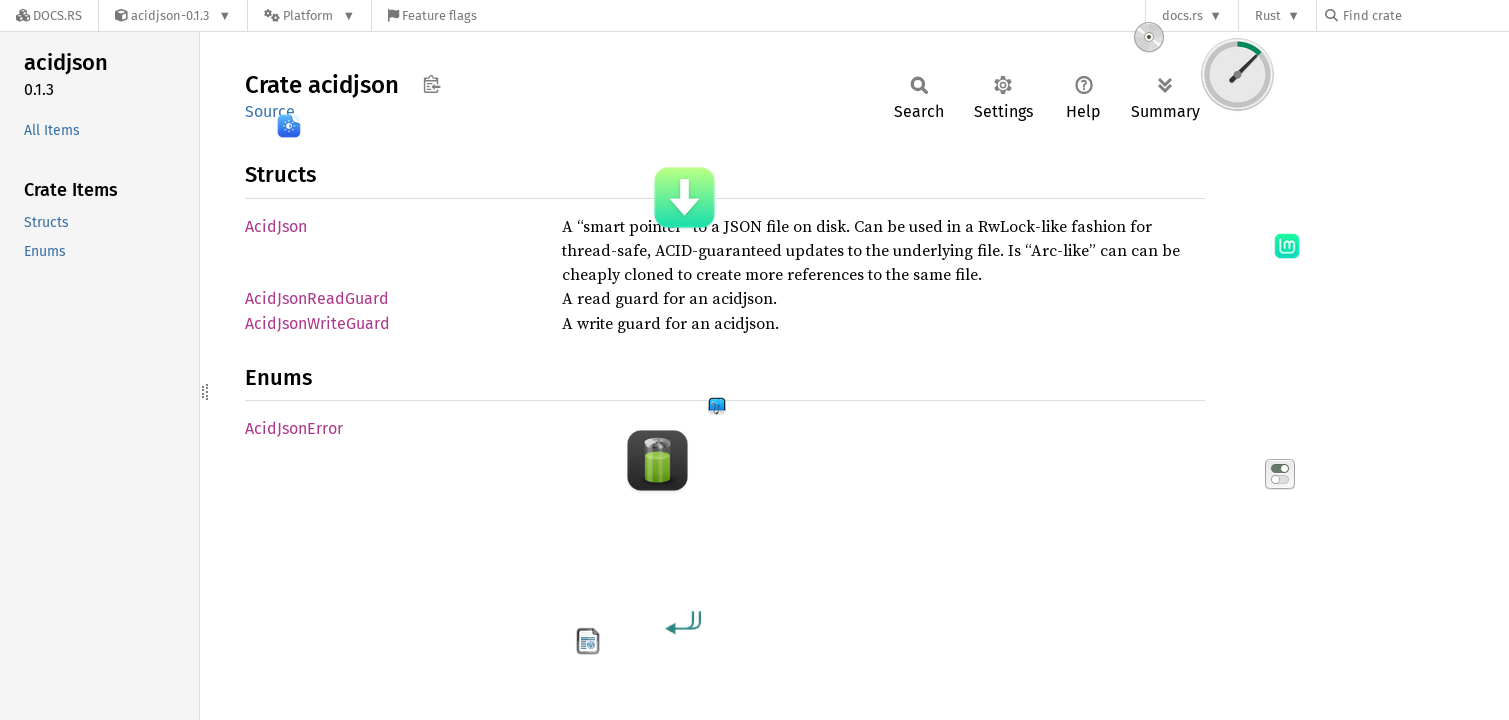  I want to click on reply to all recipients of an email, so click(682, 620).